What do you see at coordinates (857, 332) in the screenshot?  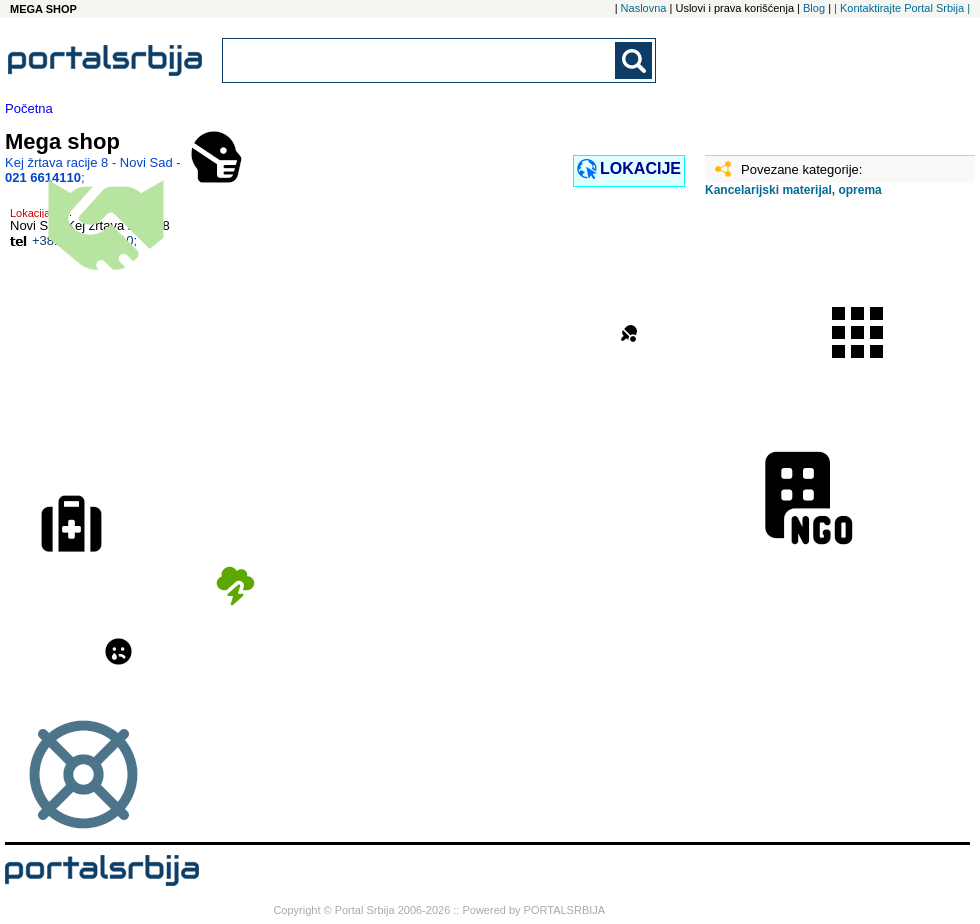 I see `open the app drawer or launcher` at bounding box center [857, 332].